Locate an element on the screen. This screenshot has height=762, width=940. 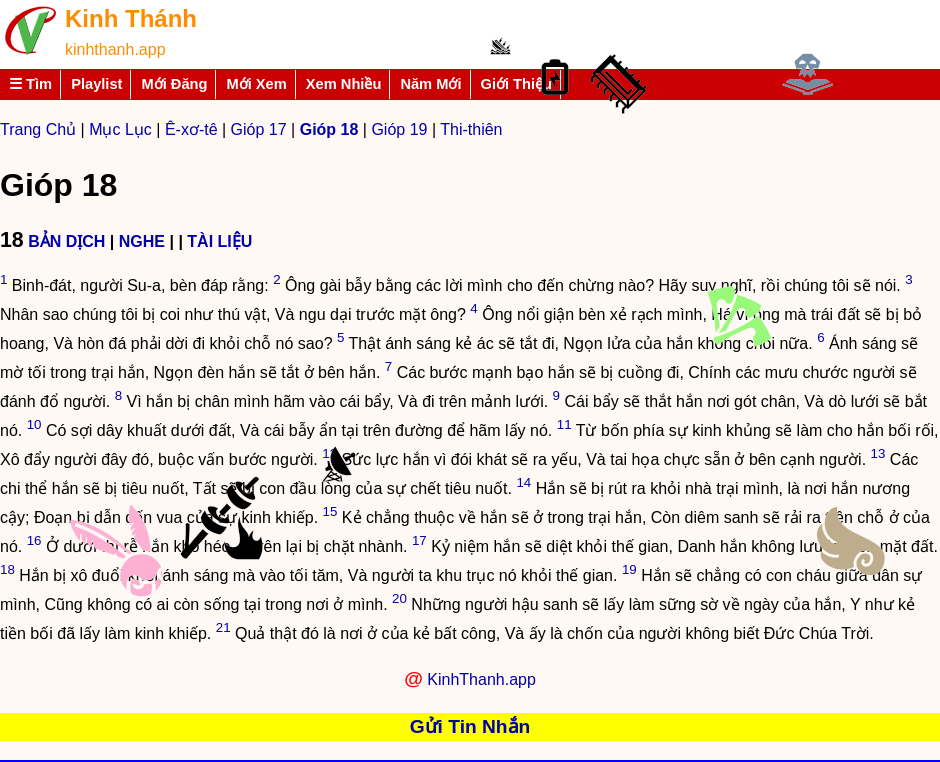
roast marshmallows over a campfire is located at coordinates (221, 518).